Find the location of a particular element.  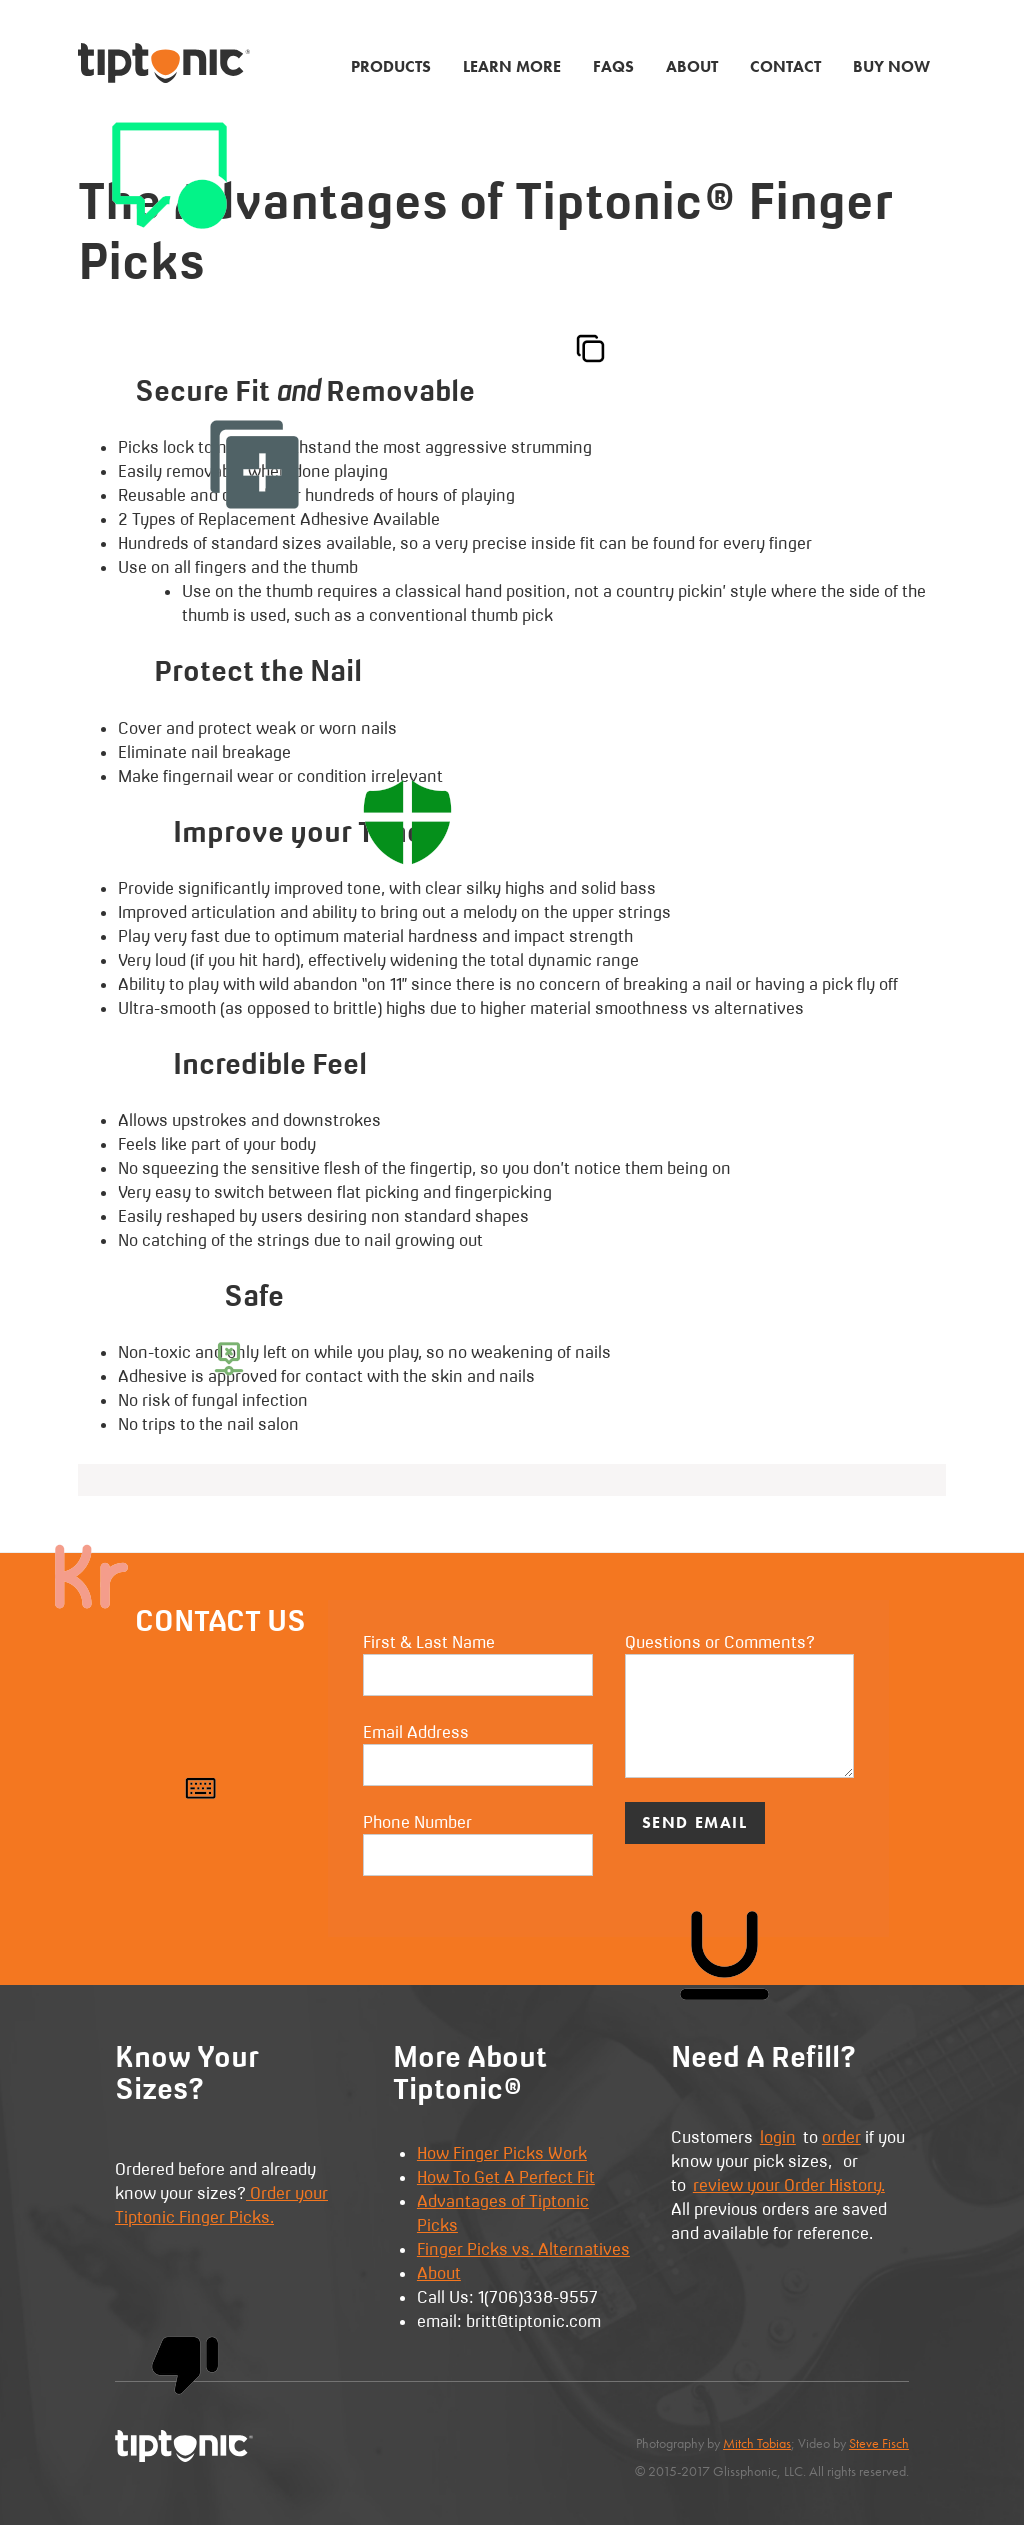

copy to clipboard is located at coordinates (590, 348).